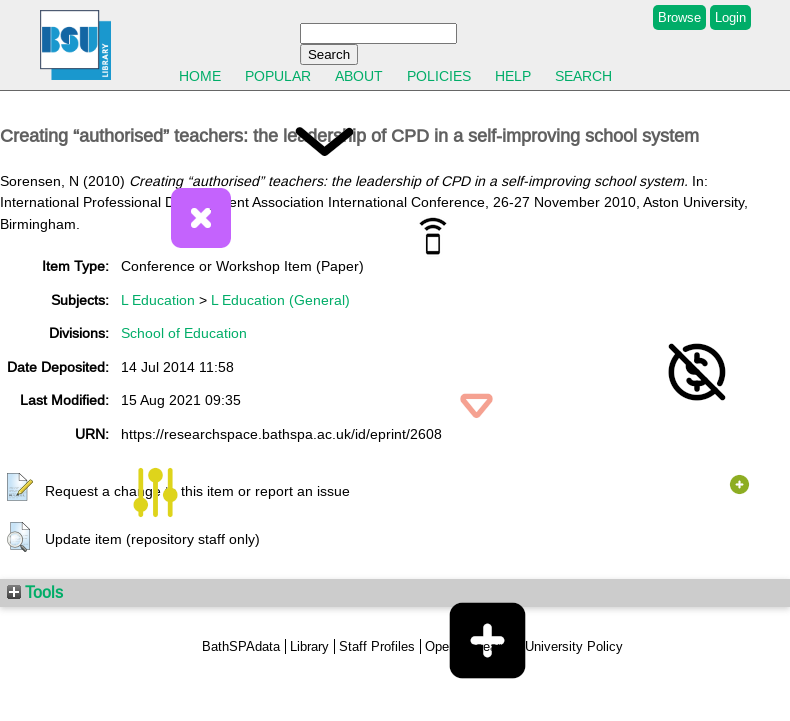  Describe the element at coordinates (433, 237) in the screenshot. I see `enable speakerphone mode during a call` at that location.